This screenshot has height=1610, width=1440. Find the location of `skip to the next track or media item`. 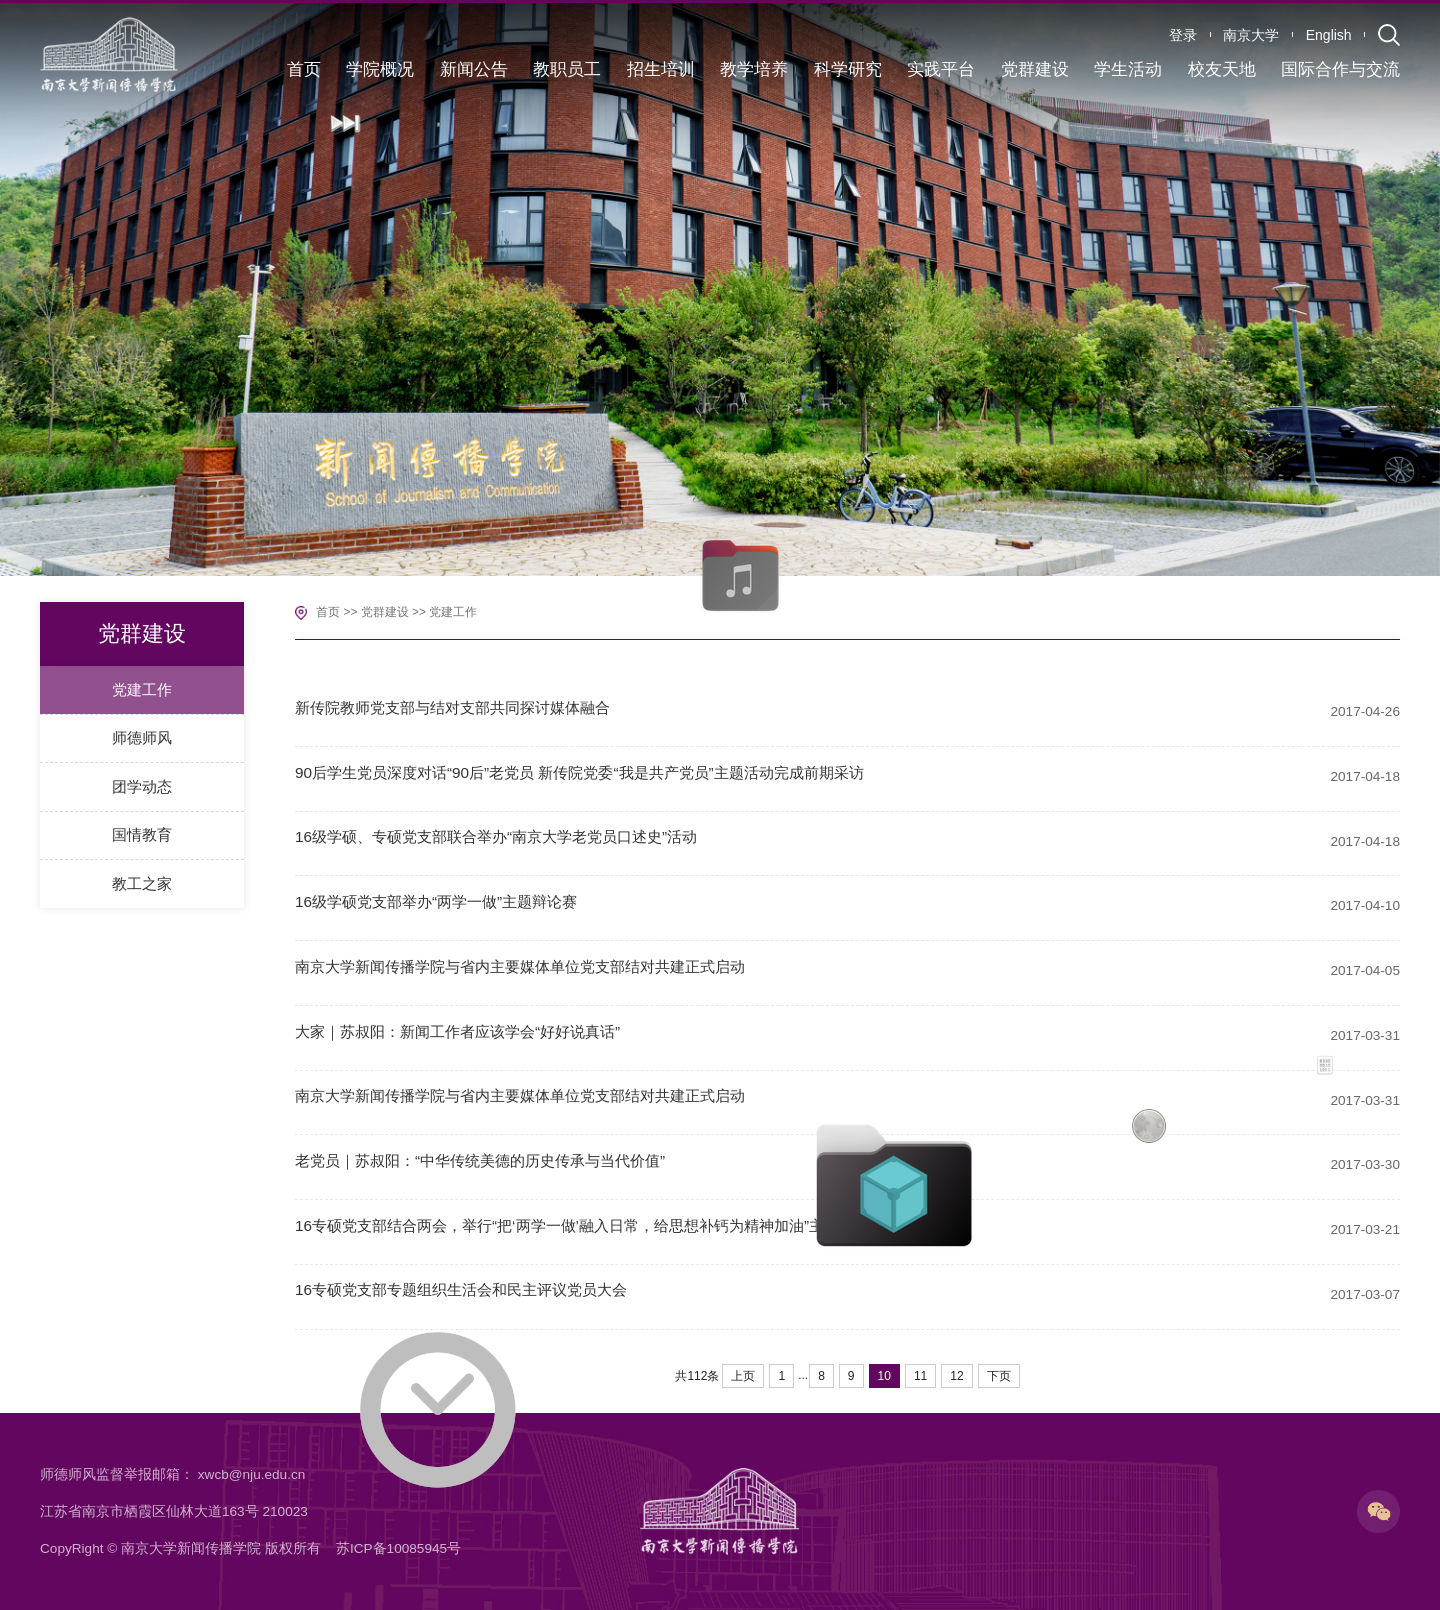

skip to the next track or media item is located at coordinates (345, 123).